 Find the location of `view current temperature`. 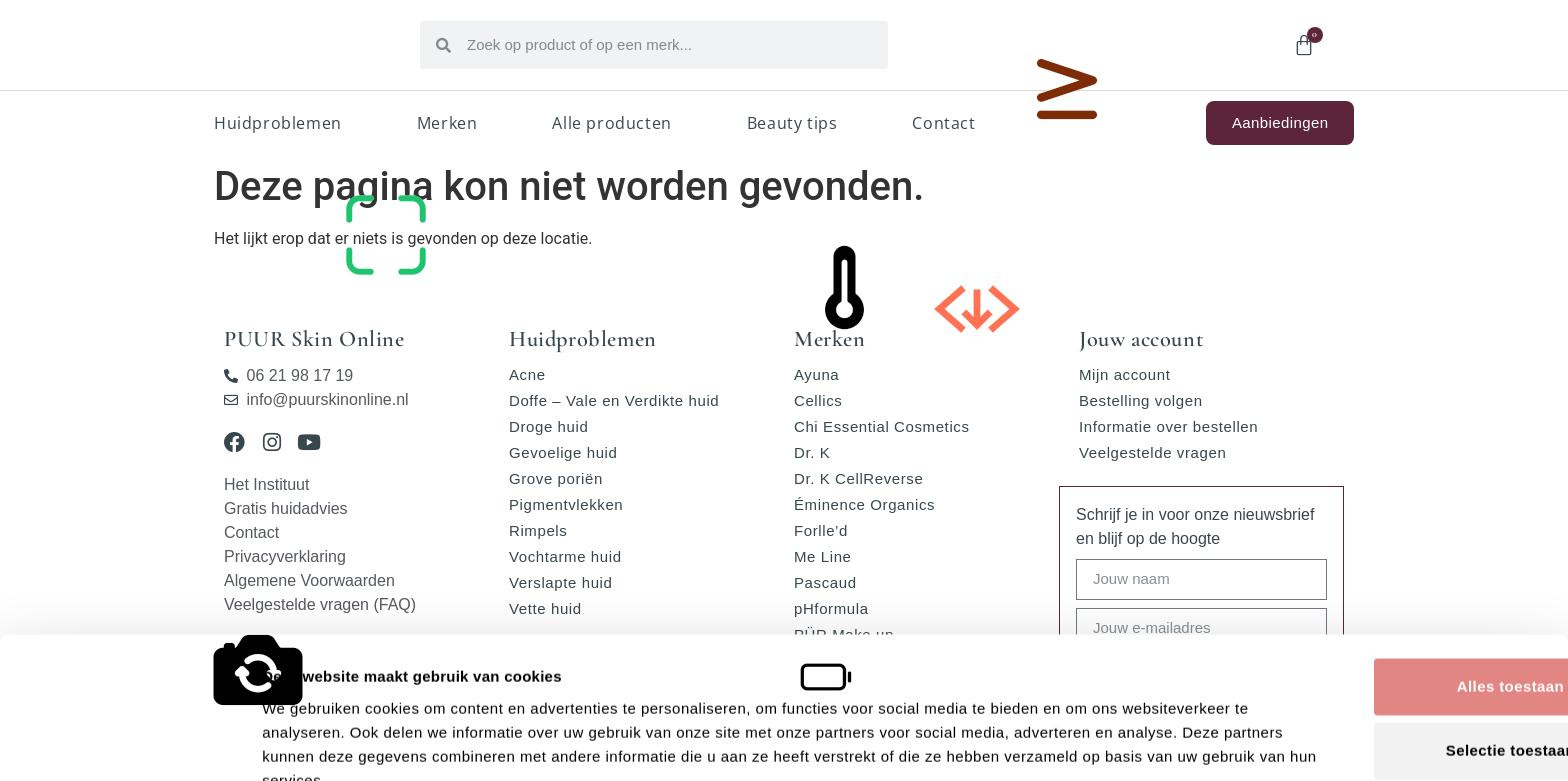

view current temperature is located at coordinates (844, 287).